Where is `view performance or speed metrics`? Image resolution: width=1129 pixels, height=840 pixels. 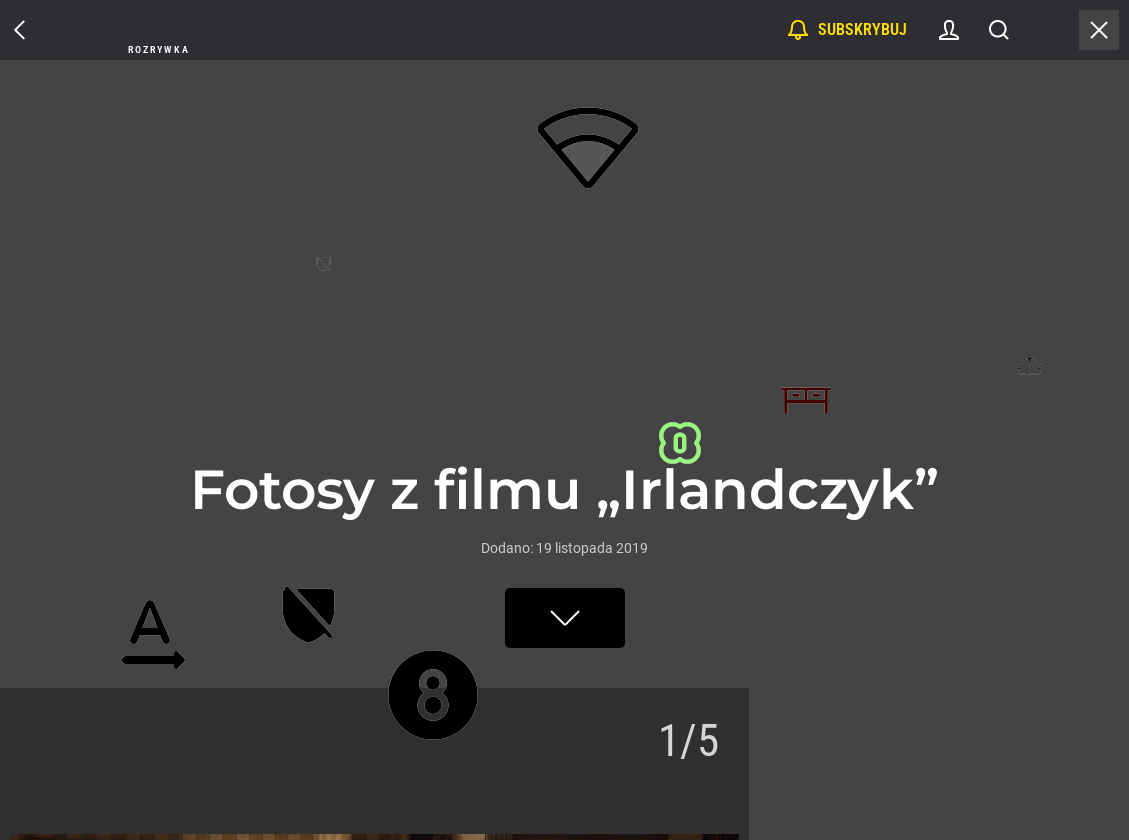
view performance or speed metrics is located at coordinates (1029, 367).